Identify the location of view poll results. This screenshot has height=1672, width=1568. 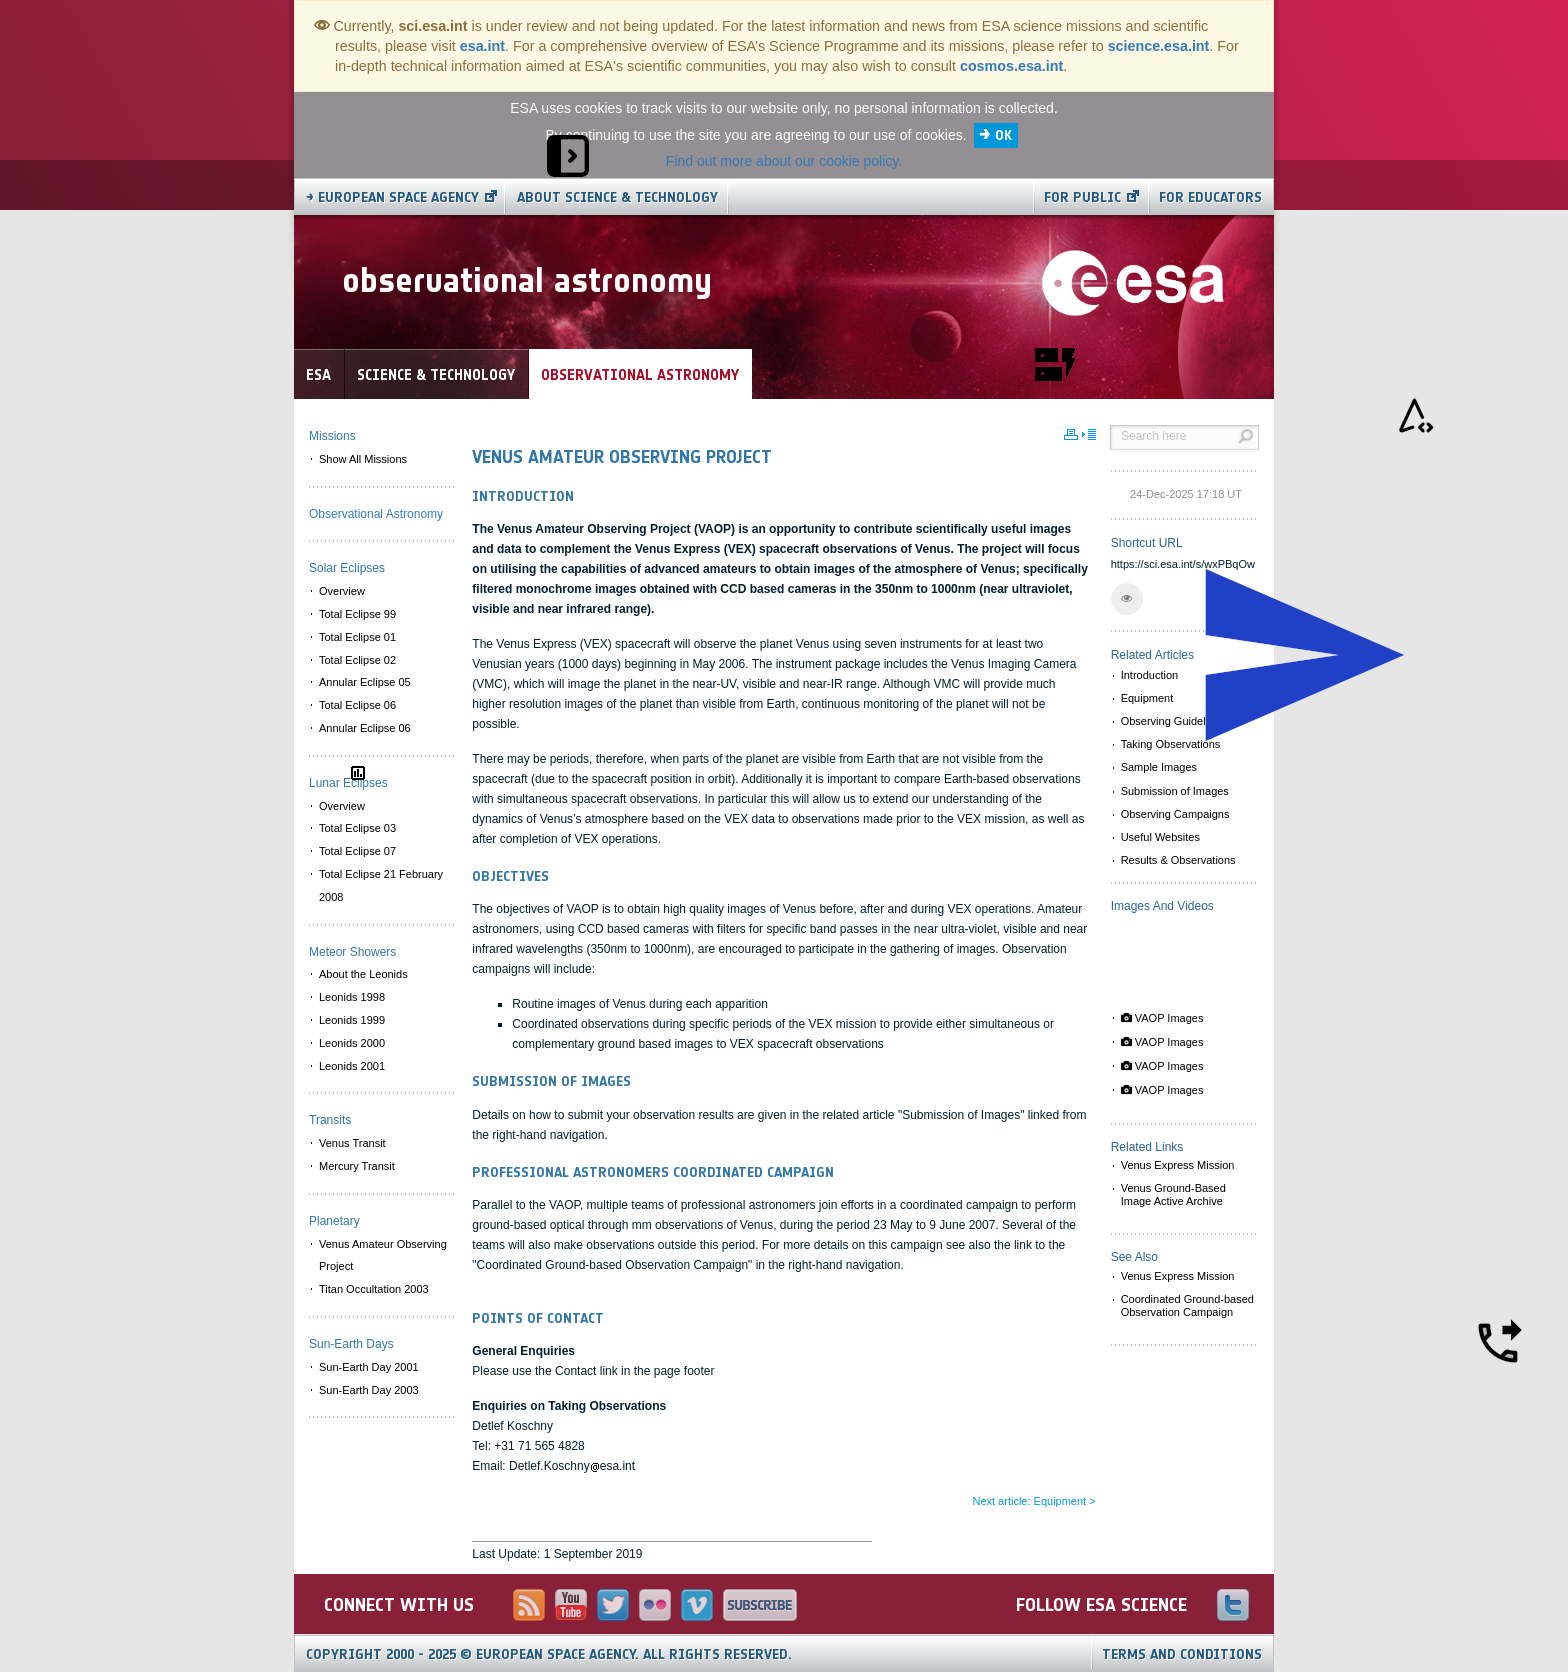
(358, 773).